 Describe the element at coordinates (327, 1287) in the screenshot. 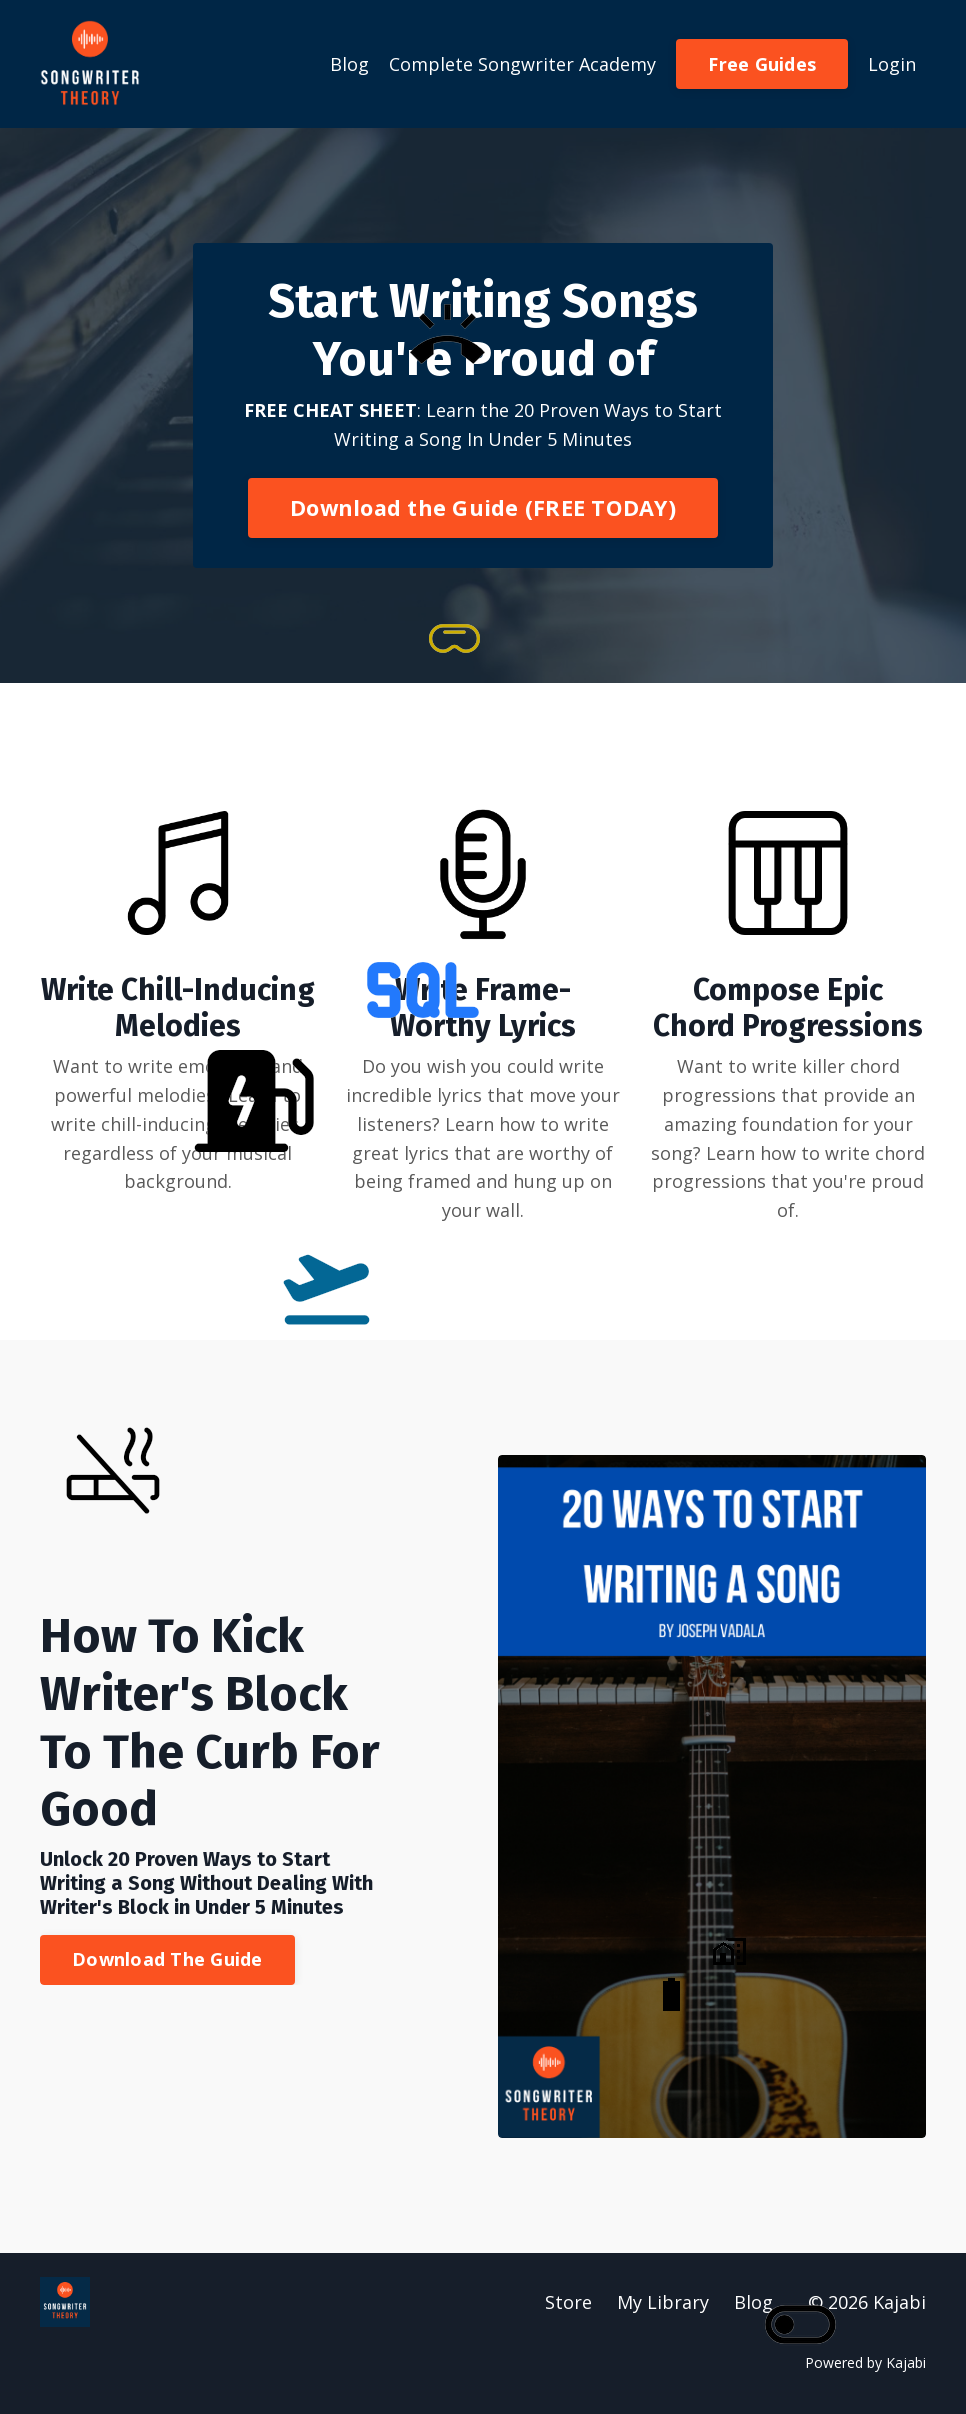

I see `view departing flights` at that location.